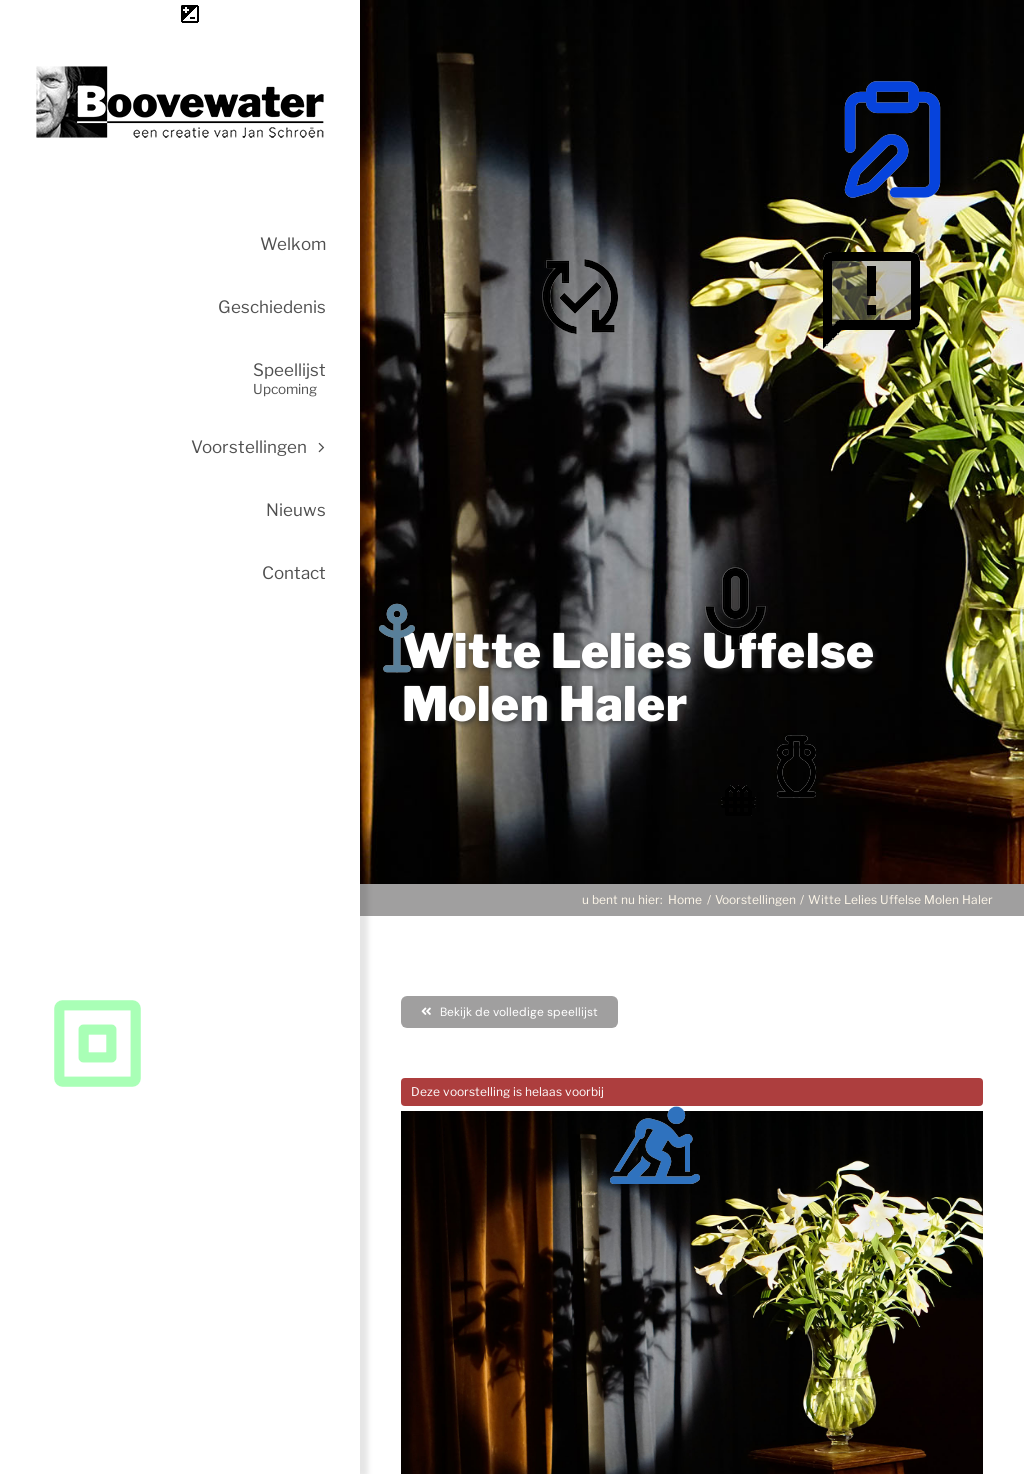 This screenshot has height=1474, width=1024. What do you see at coordinates (397, 638) in the screenshot?
I see `browse clothing or wardrobe items` at bounding box center [397, 638].